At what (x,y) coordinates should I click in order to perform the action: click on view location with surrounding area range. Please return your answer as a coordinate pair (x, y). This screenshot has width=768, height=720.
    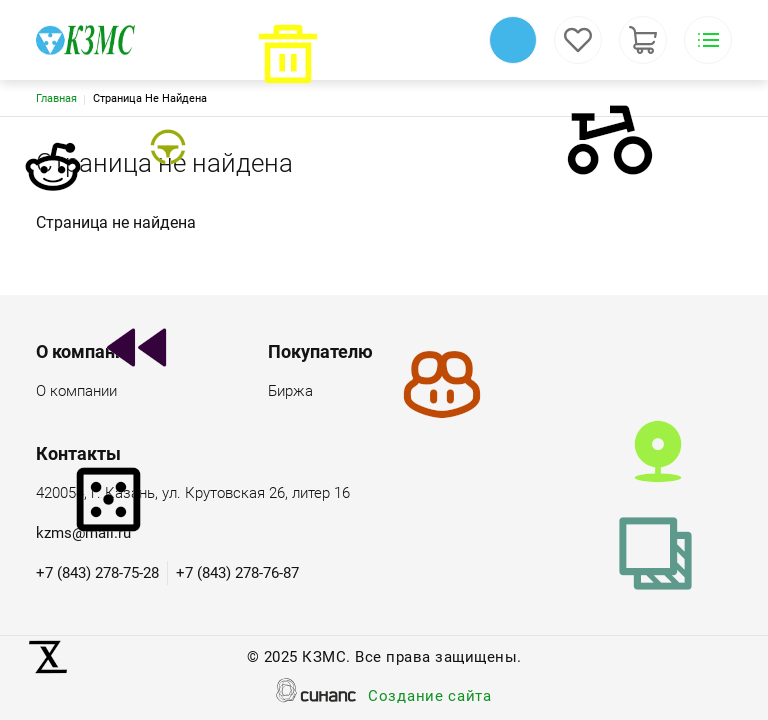
    Looking at the image, I should click on (658, 450).